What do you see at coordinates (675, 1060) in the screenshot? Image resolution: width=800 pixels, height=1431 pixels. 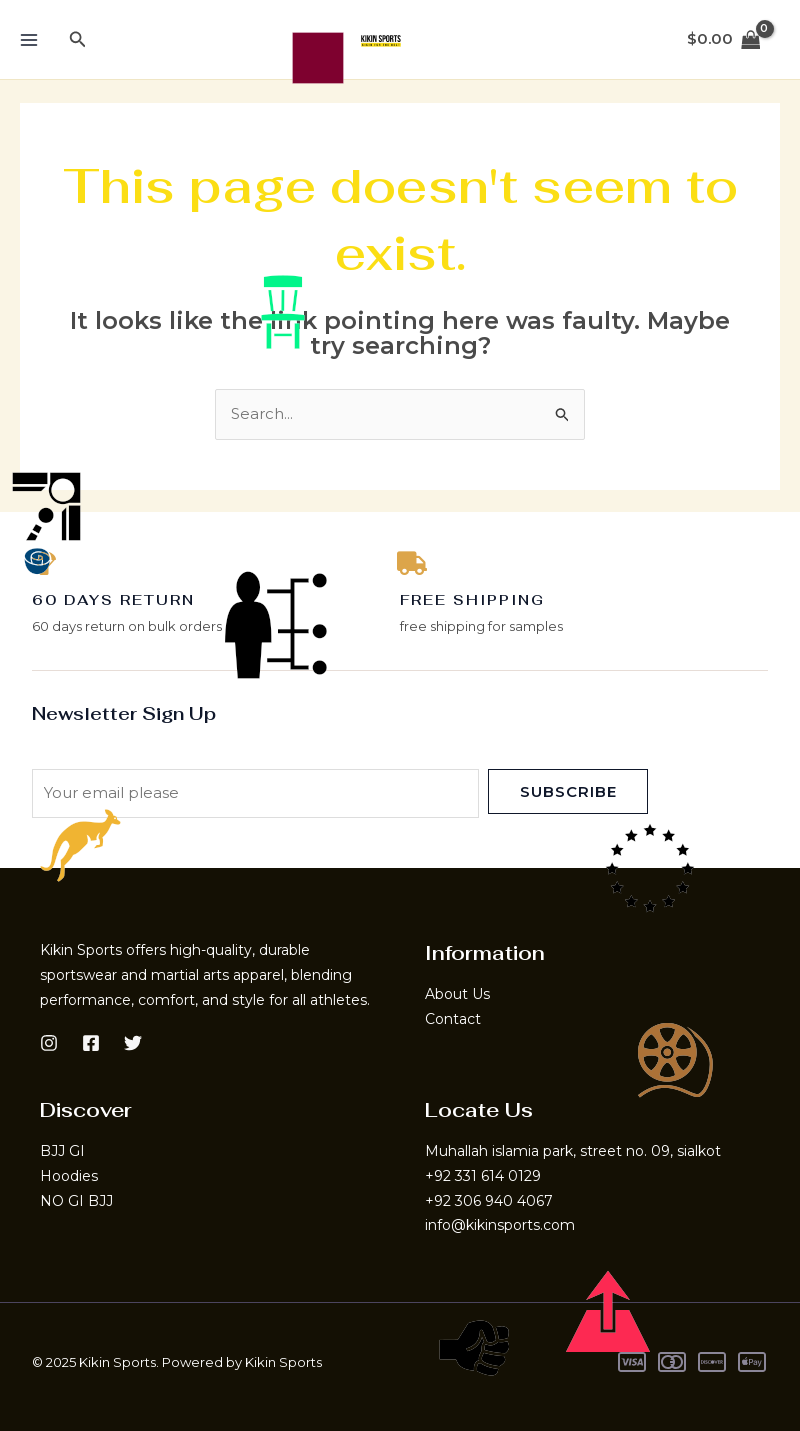 I see `access video or film content` at bounding box center [675, 1060].